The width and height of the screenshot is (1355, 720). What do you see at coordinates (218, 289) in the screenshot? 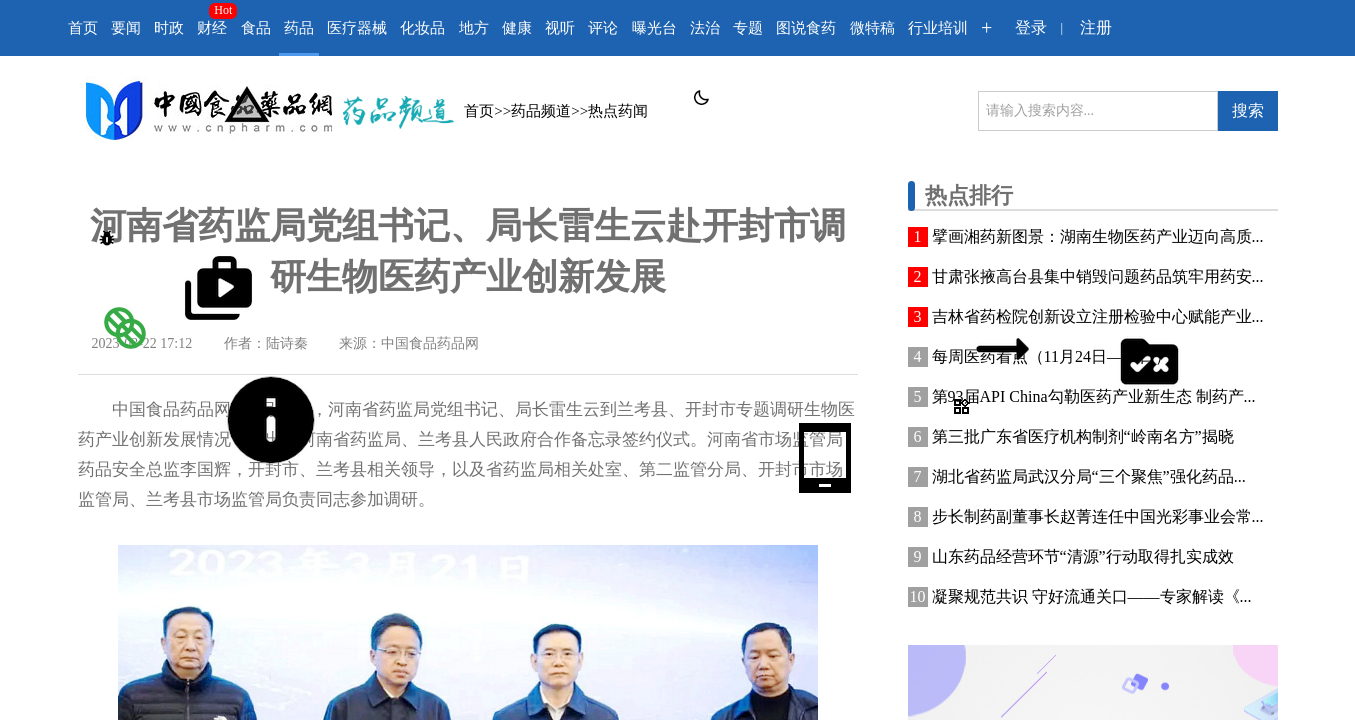
I see `view your purchased videos or media` at bounding box center [218, 289].